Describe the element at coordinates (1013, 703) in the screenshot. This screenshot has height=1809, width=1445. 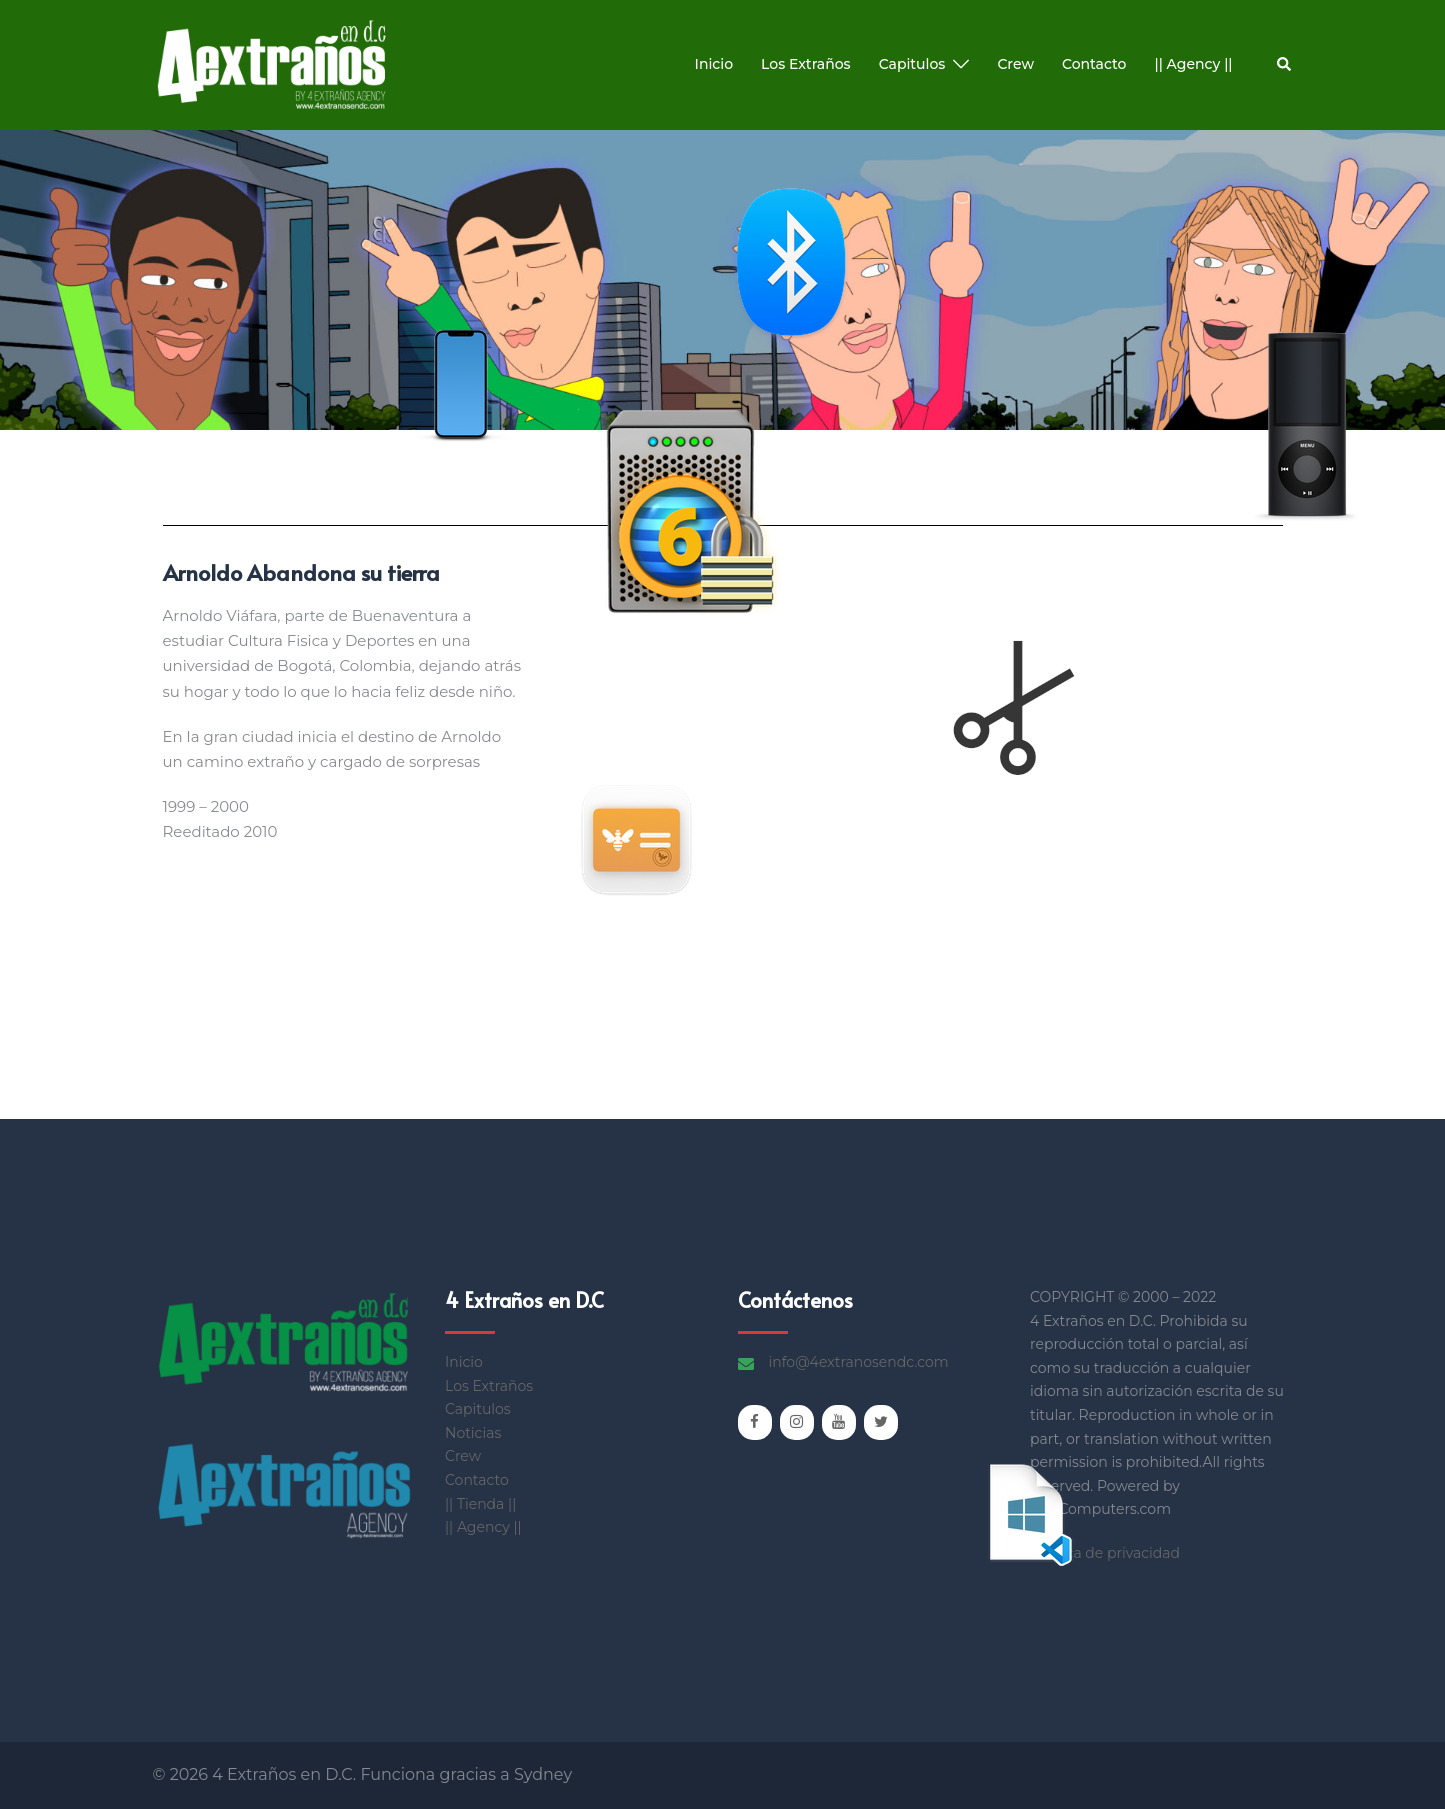
I see `open PDF Slicer to cut and rearrange PDF pages` at that location.